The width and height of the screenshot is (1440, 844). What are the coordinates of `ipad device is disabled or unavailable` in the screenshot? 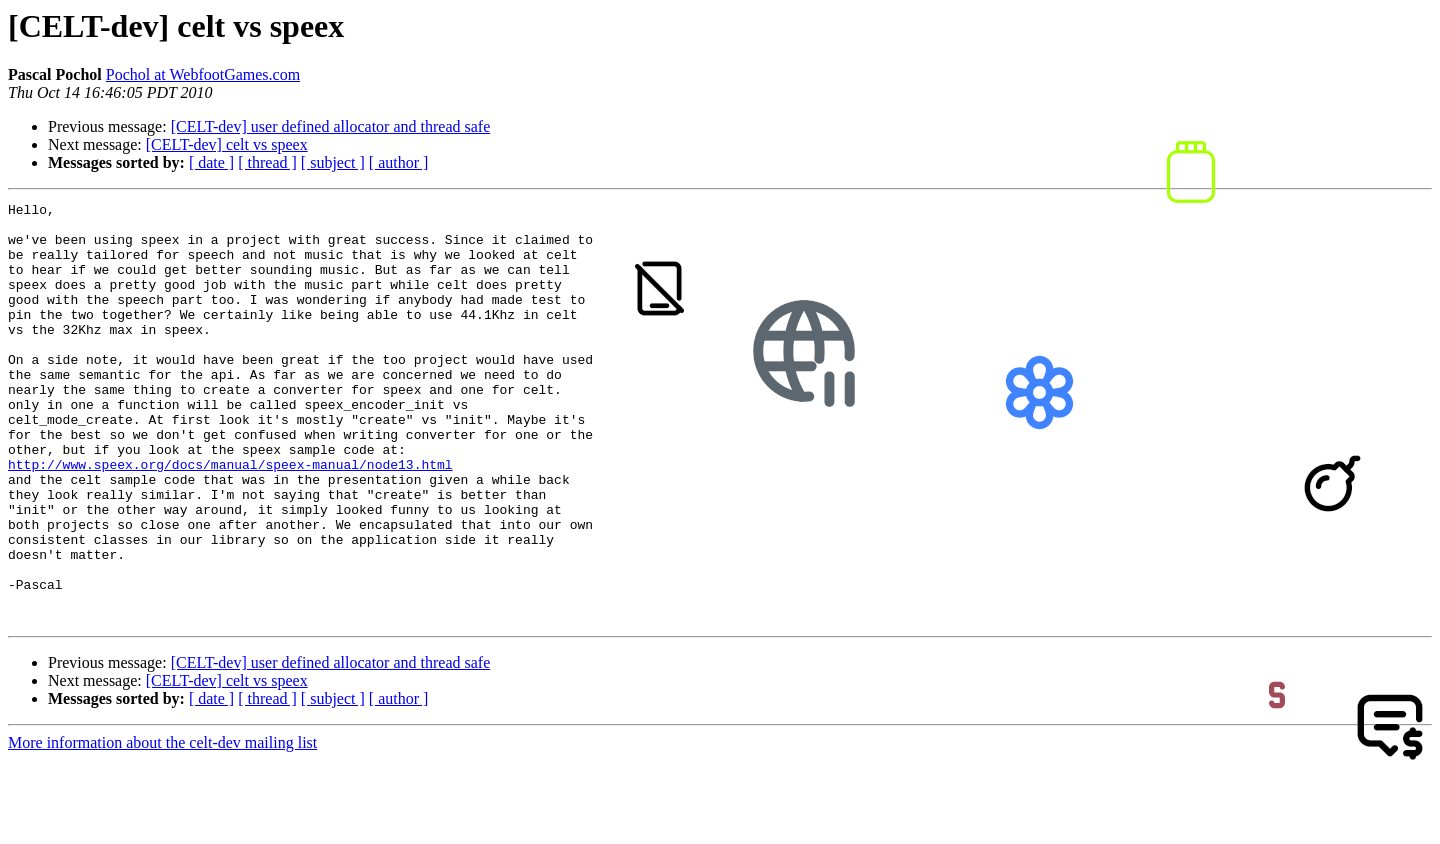 It's located at (659, 288).